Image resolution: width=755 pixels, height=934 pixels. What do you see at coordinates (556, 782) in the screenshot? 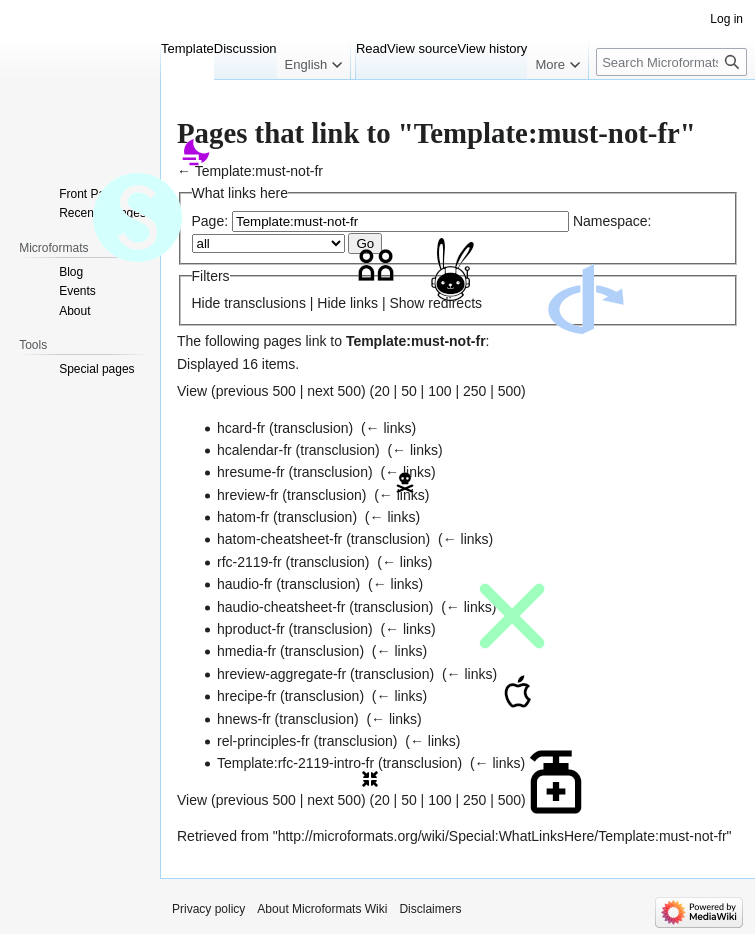
I see `access hand sanitizer station location` at bounding box center [556, 782].